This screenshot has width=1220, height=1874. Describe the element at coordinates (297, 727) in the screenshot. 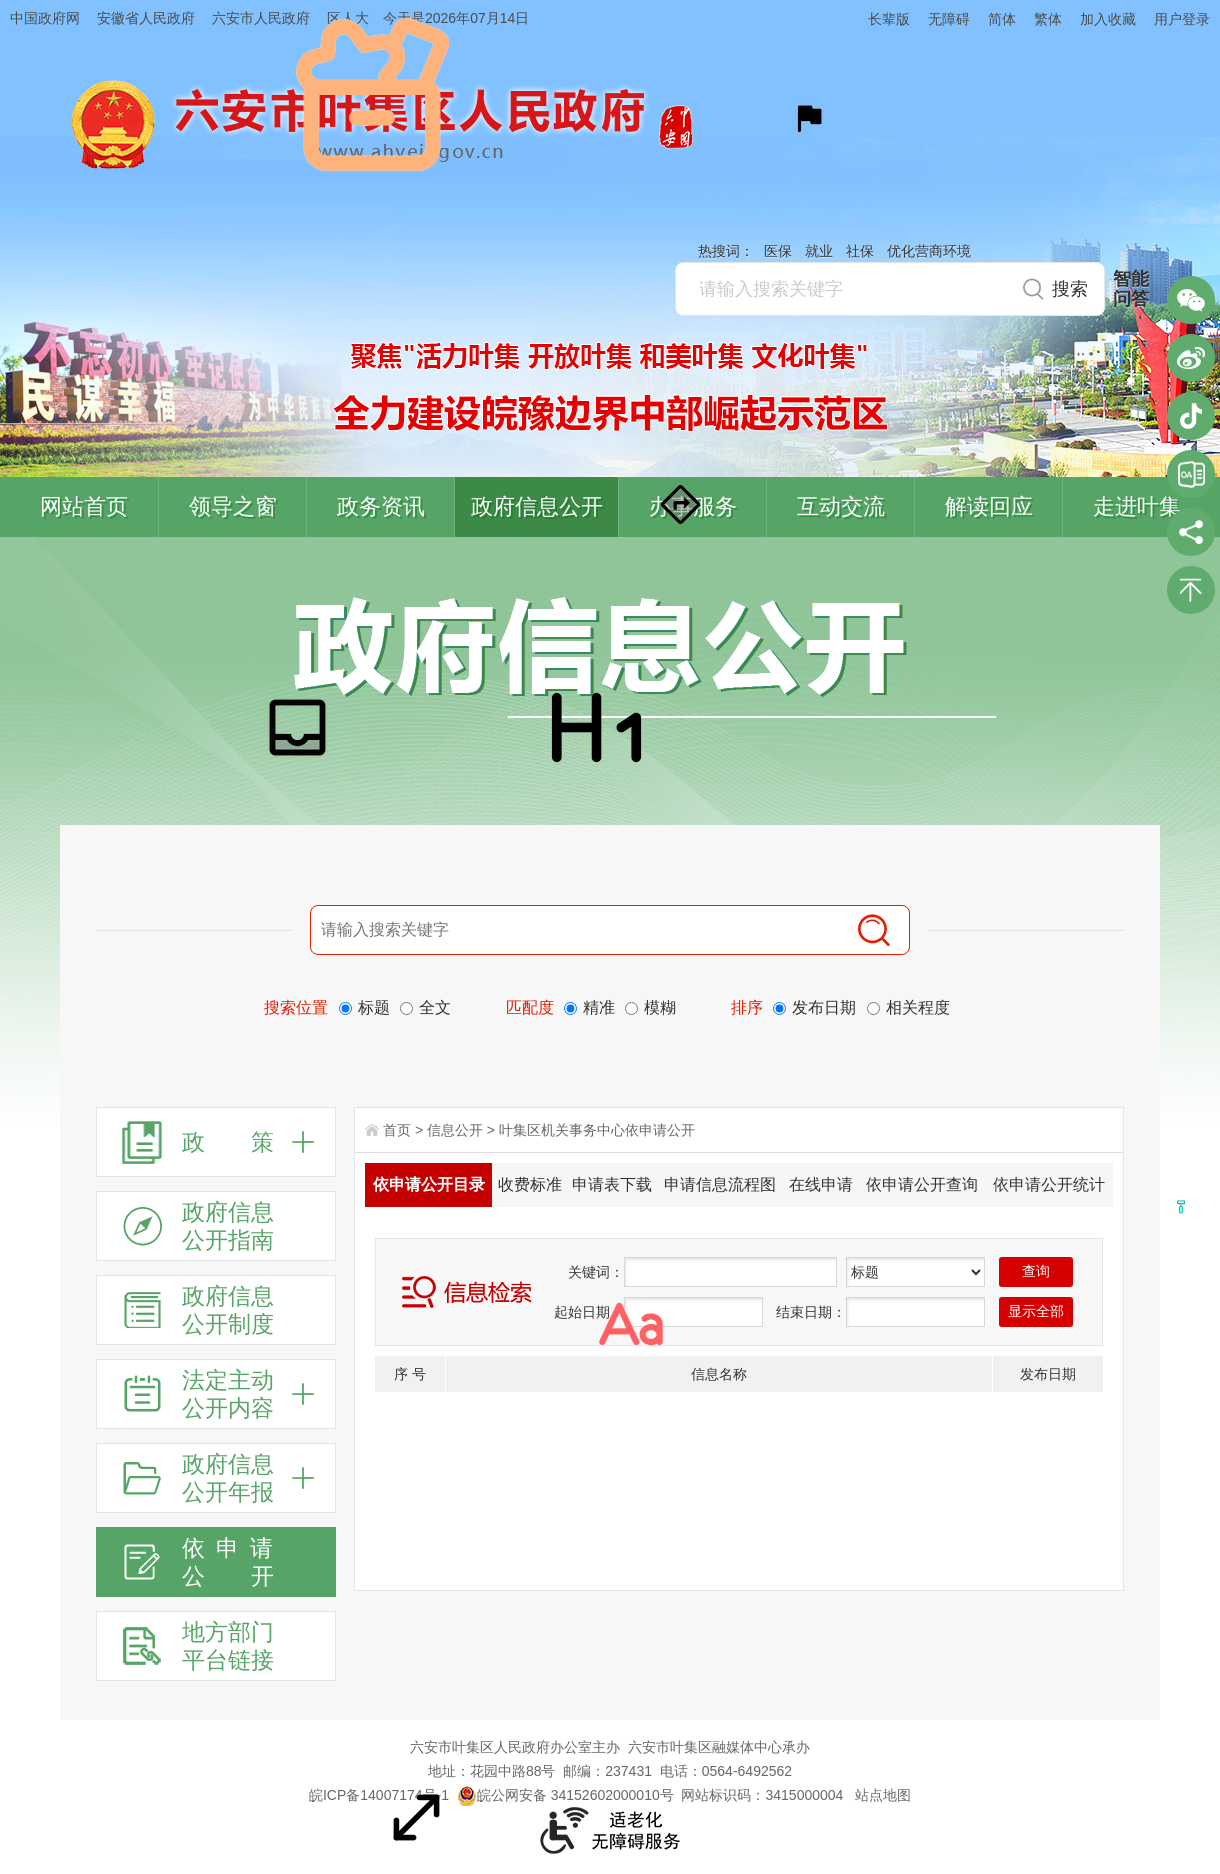

I see `access your inbox` at that location.